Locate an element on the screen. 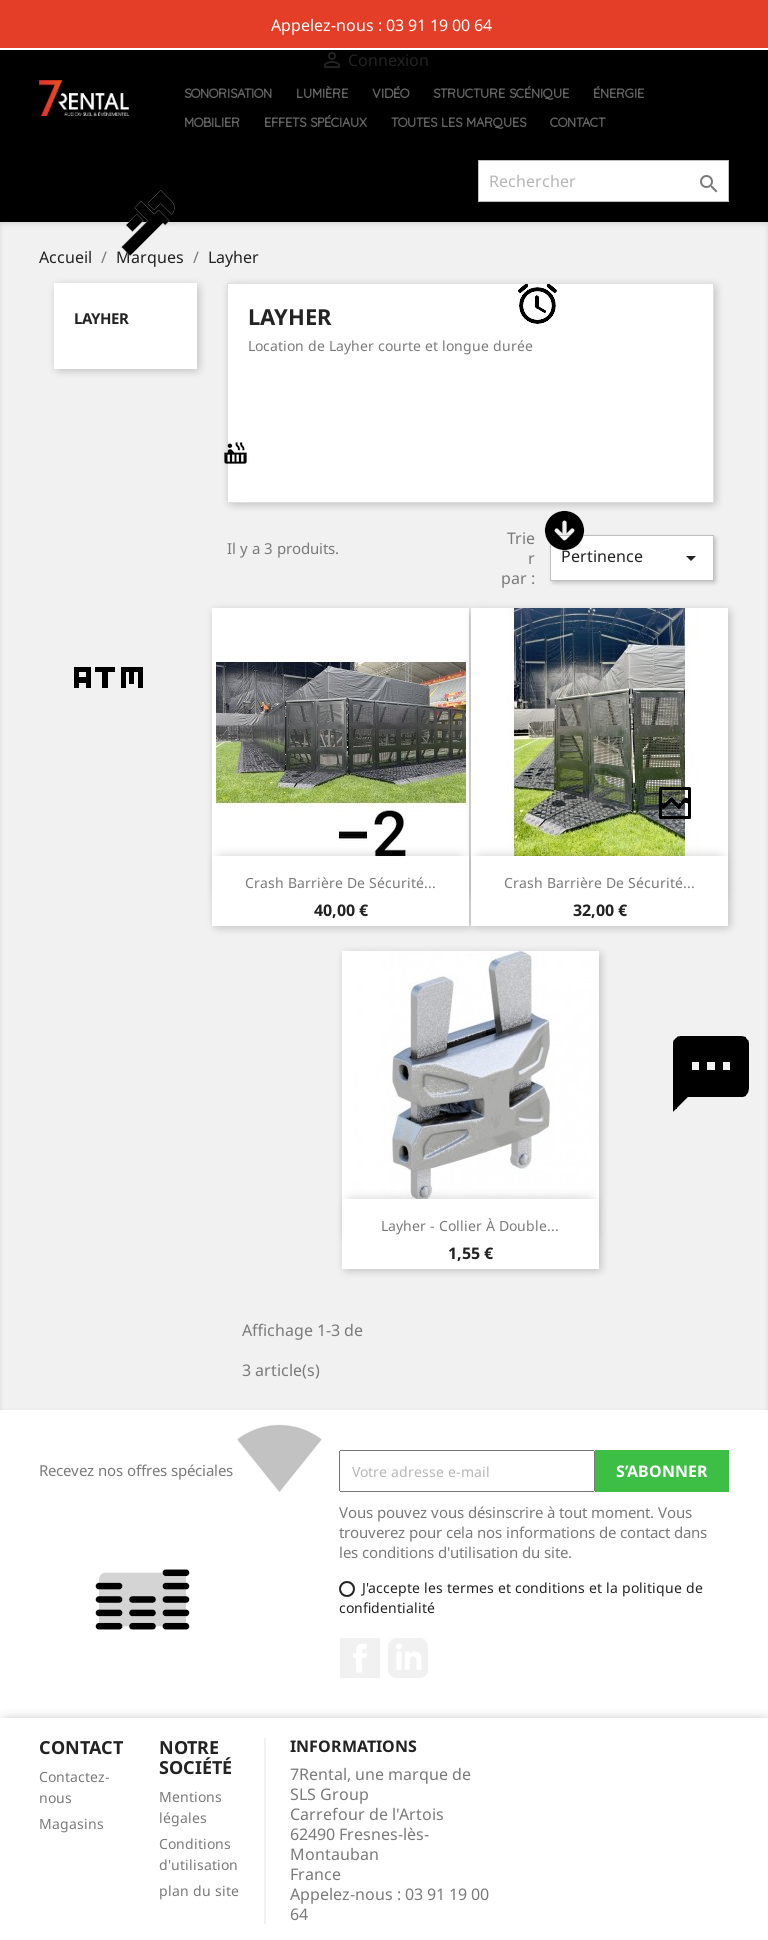 This screenshot has width=768, height=1940. set or view alarms is located at coordinates (537, 303).